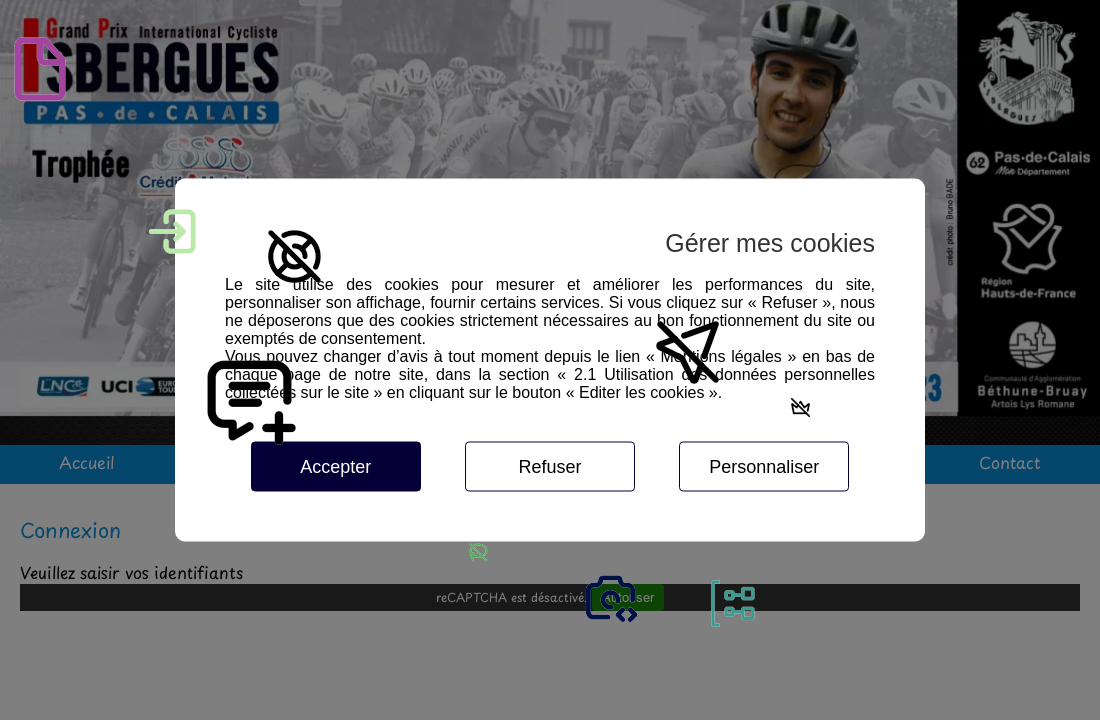 Image resolution: width=1100 pixels, height=720 pixels. What do you see at coordinates (800, 407) in the screenshot?
I see `remove premium or VIP status` at bounding box center [800, 407].